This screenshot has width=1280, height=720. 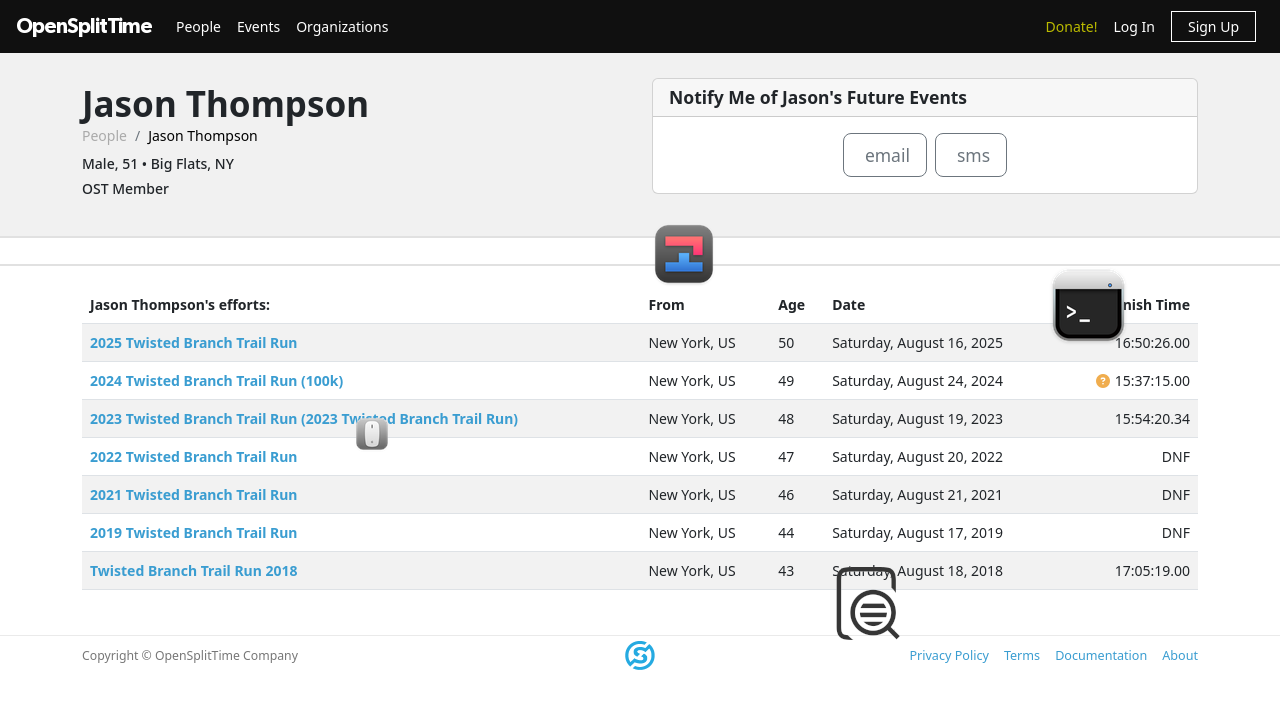 What do you see at coordinates (868, 603) in the screenshot?
I see `open document viewer app` at bounding box center [868, 603].